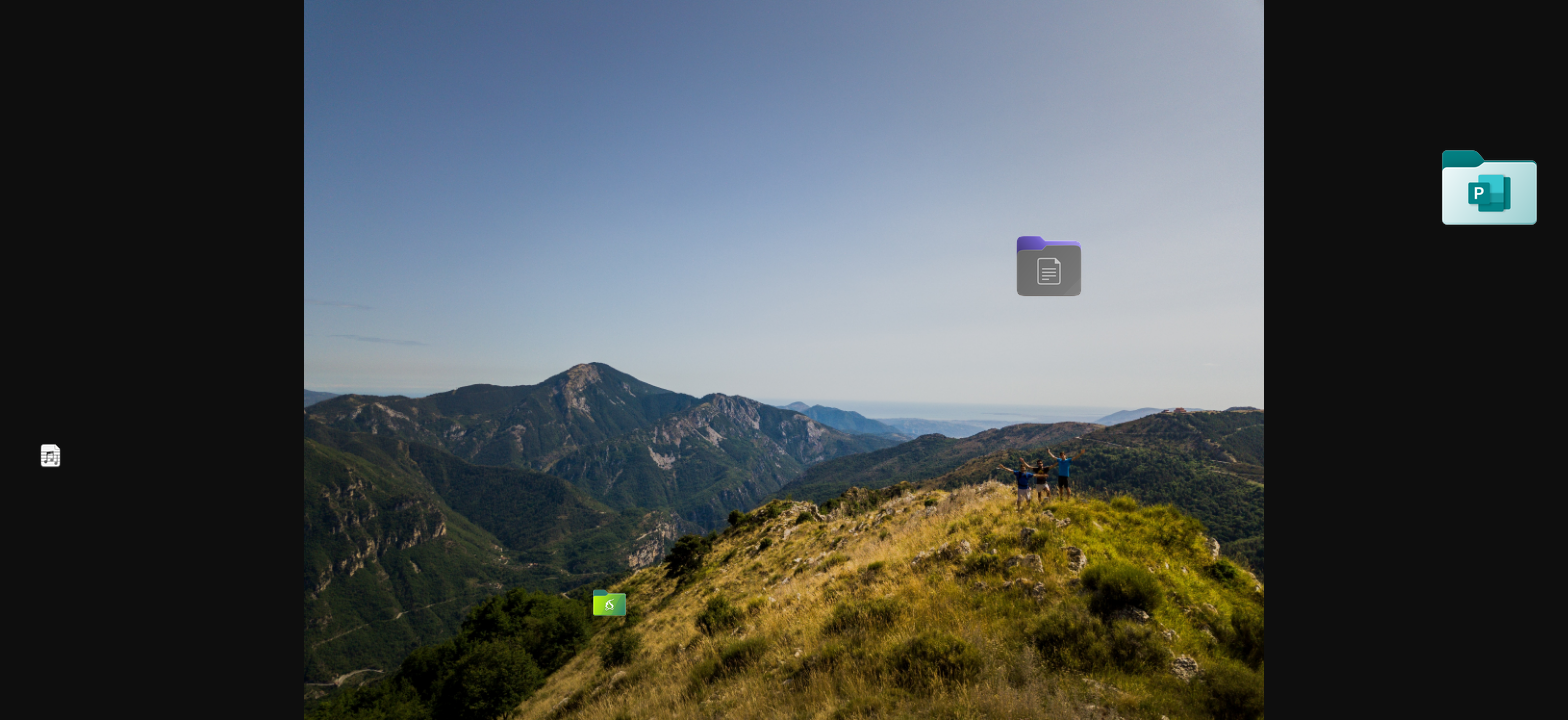 Image resolution: width=1568 pixels, height=720 pixels. I want to click on an iMelody audio file, so click(50, 455).